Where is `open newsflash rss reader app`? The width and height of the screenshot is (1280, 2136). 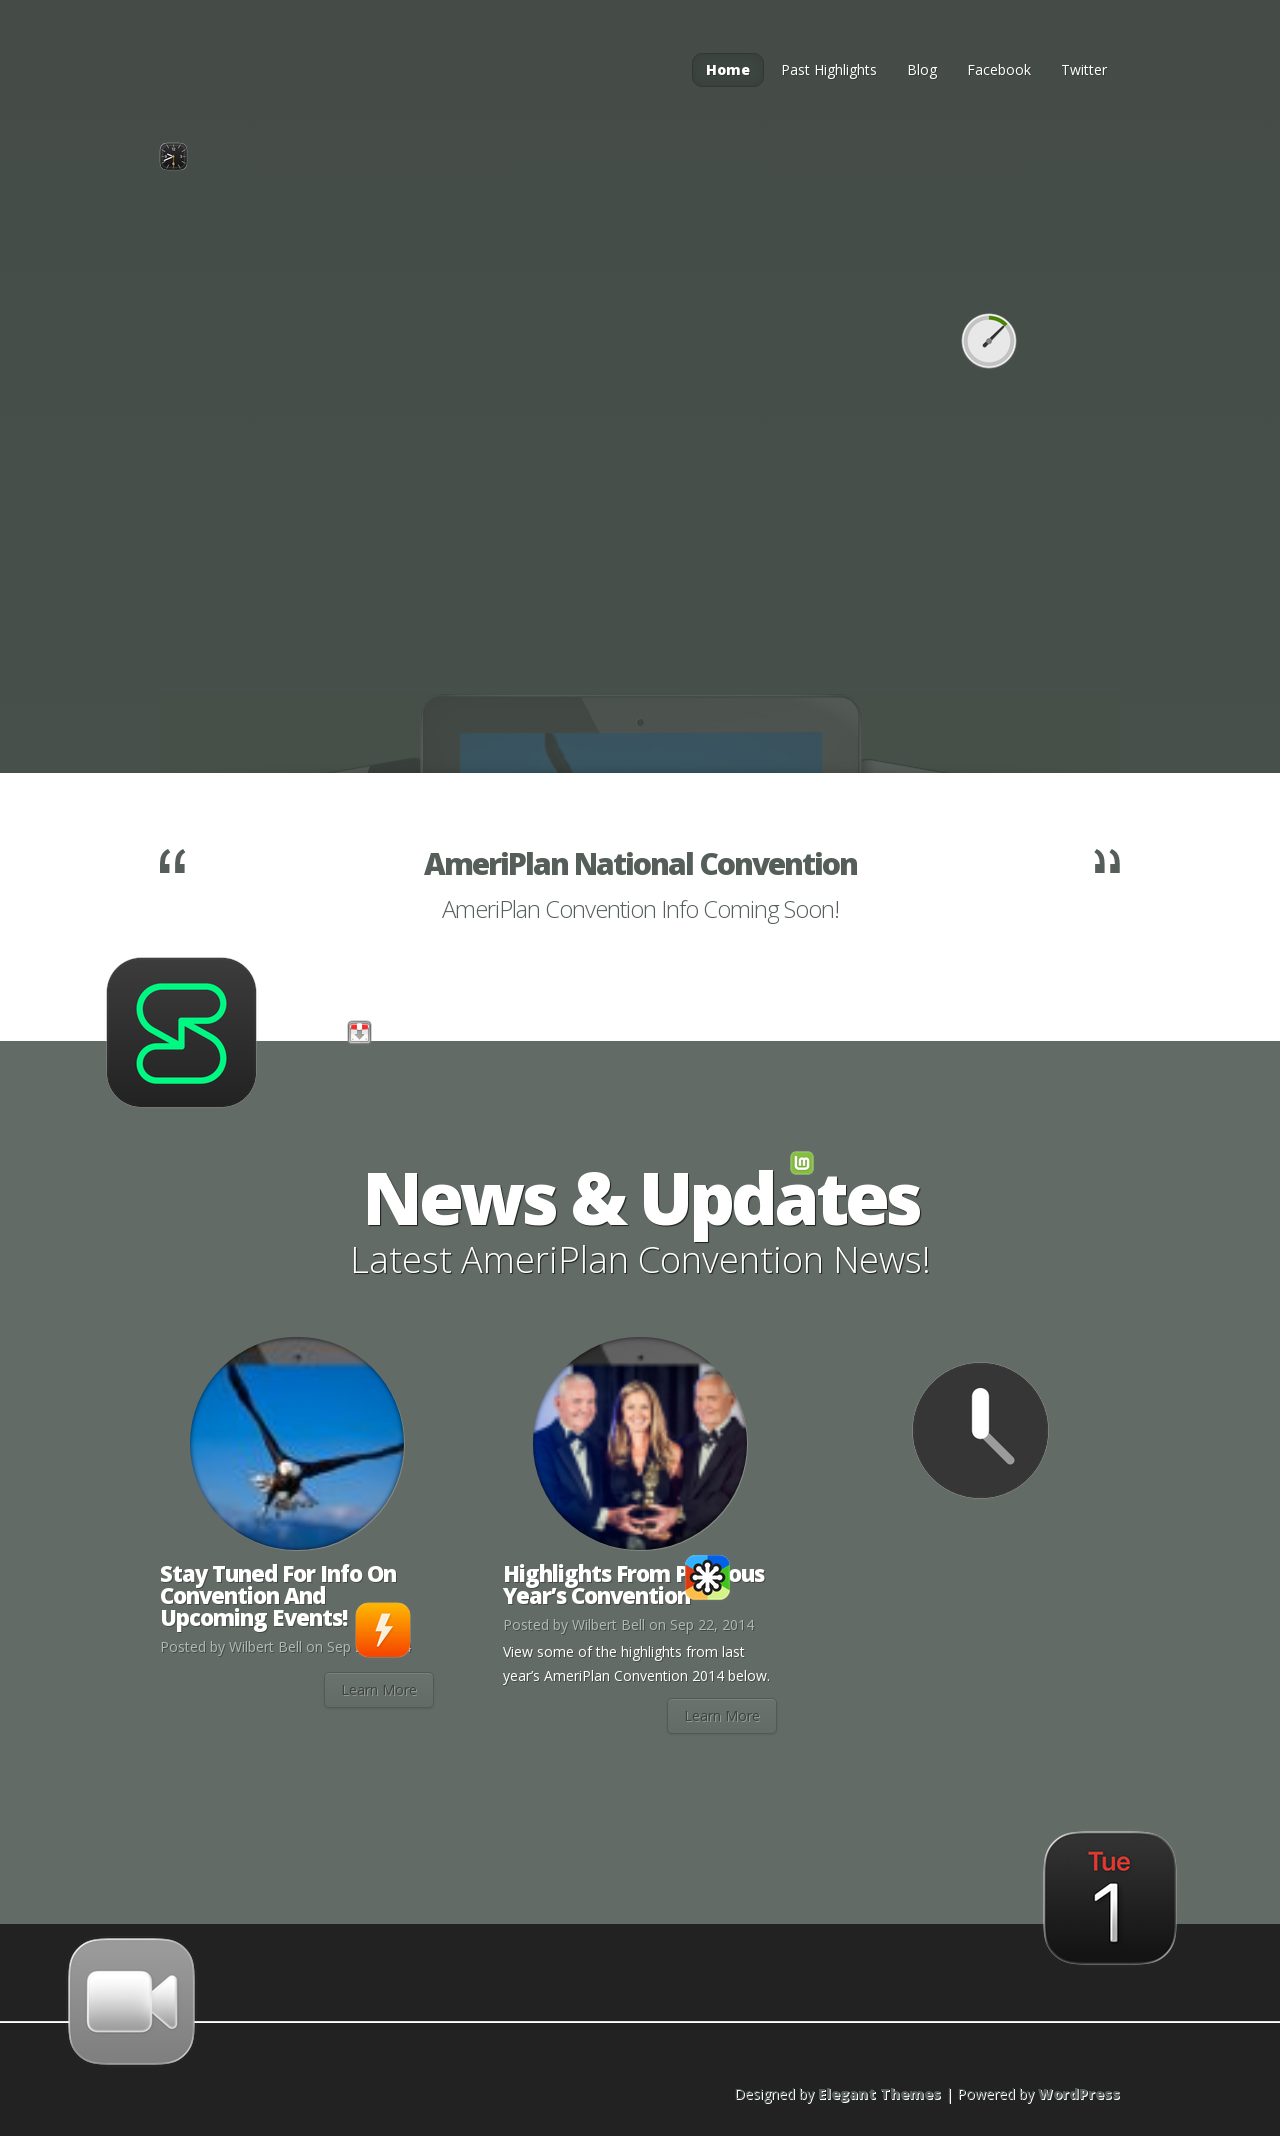
open newsflash rss reader app is located at coordinates (383, 1630).